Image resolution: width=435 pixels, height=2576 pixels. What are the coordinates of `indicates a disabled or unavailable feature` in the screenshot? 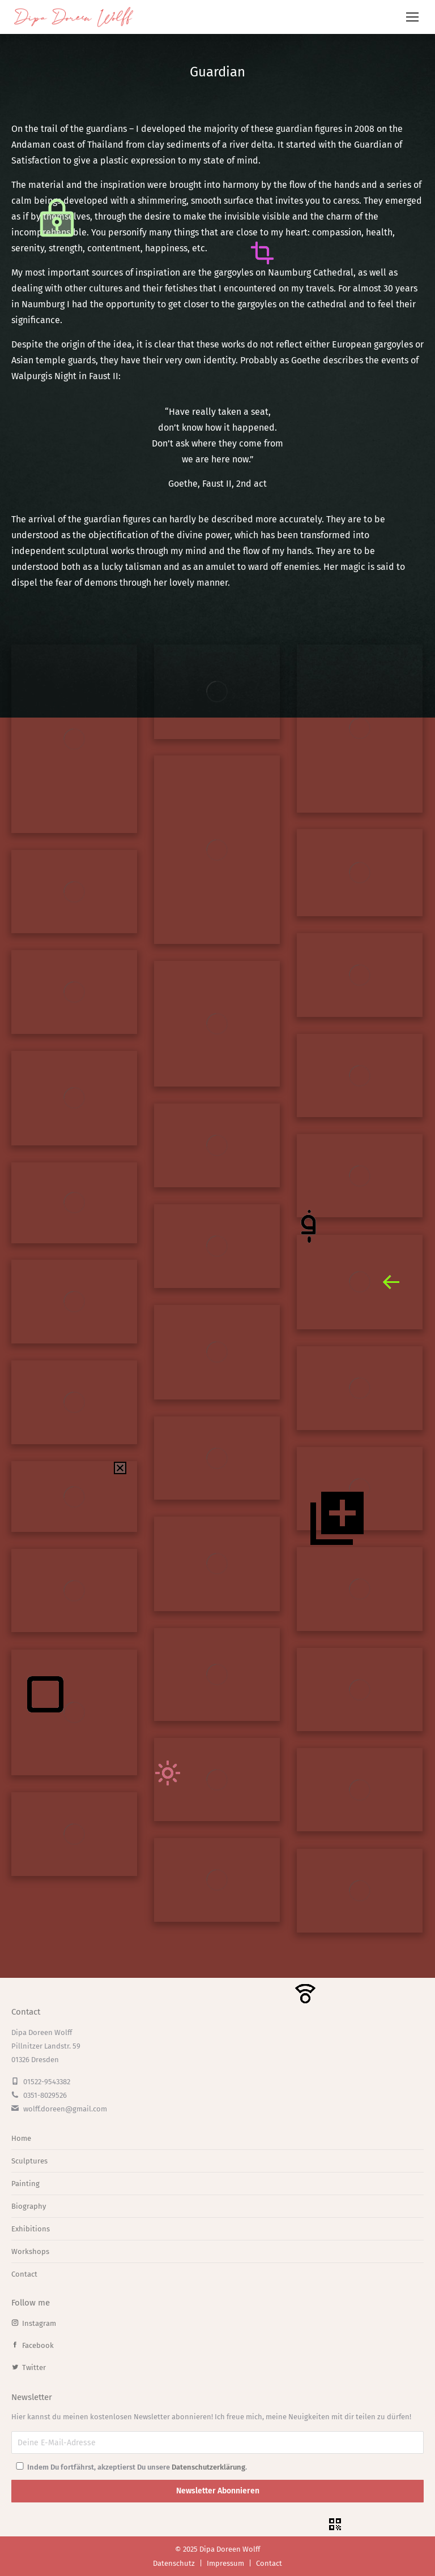 It's located at (120, 1468).